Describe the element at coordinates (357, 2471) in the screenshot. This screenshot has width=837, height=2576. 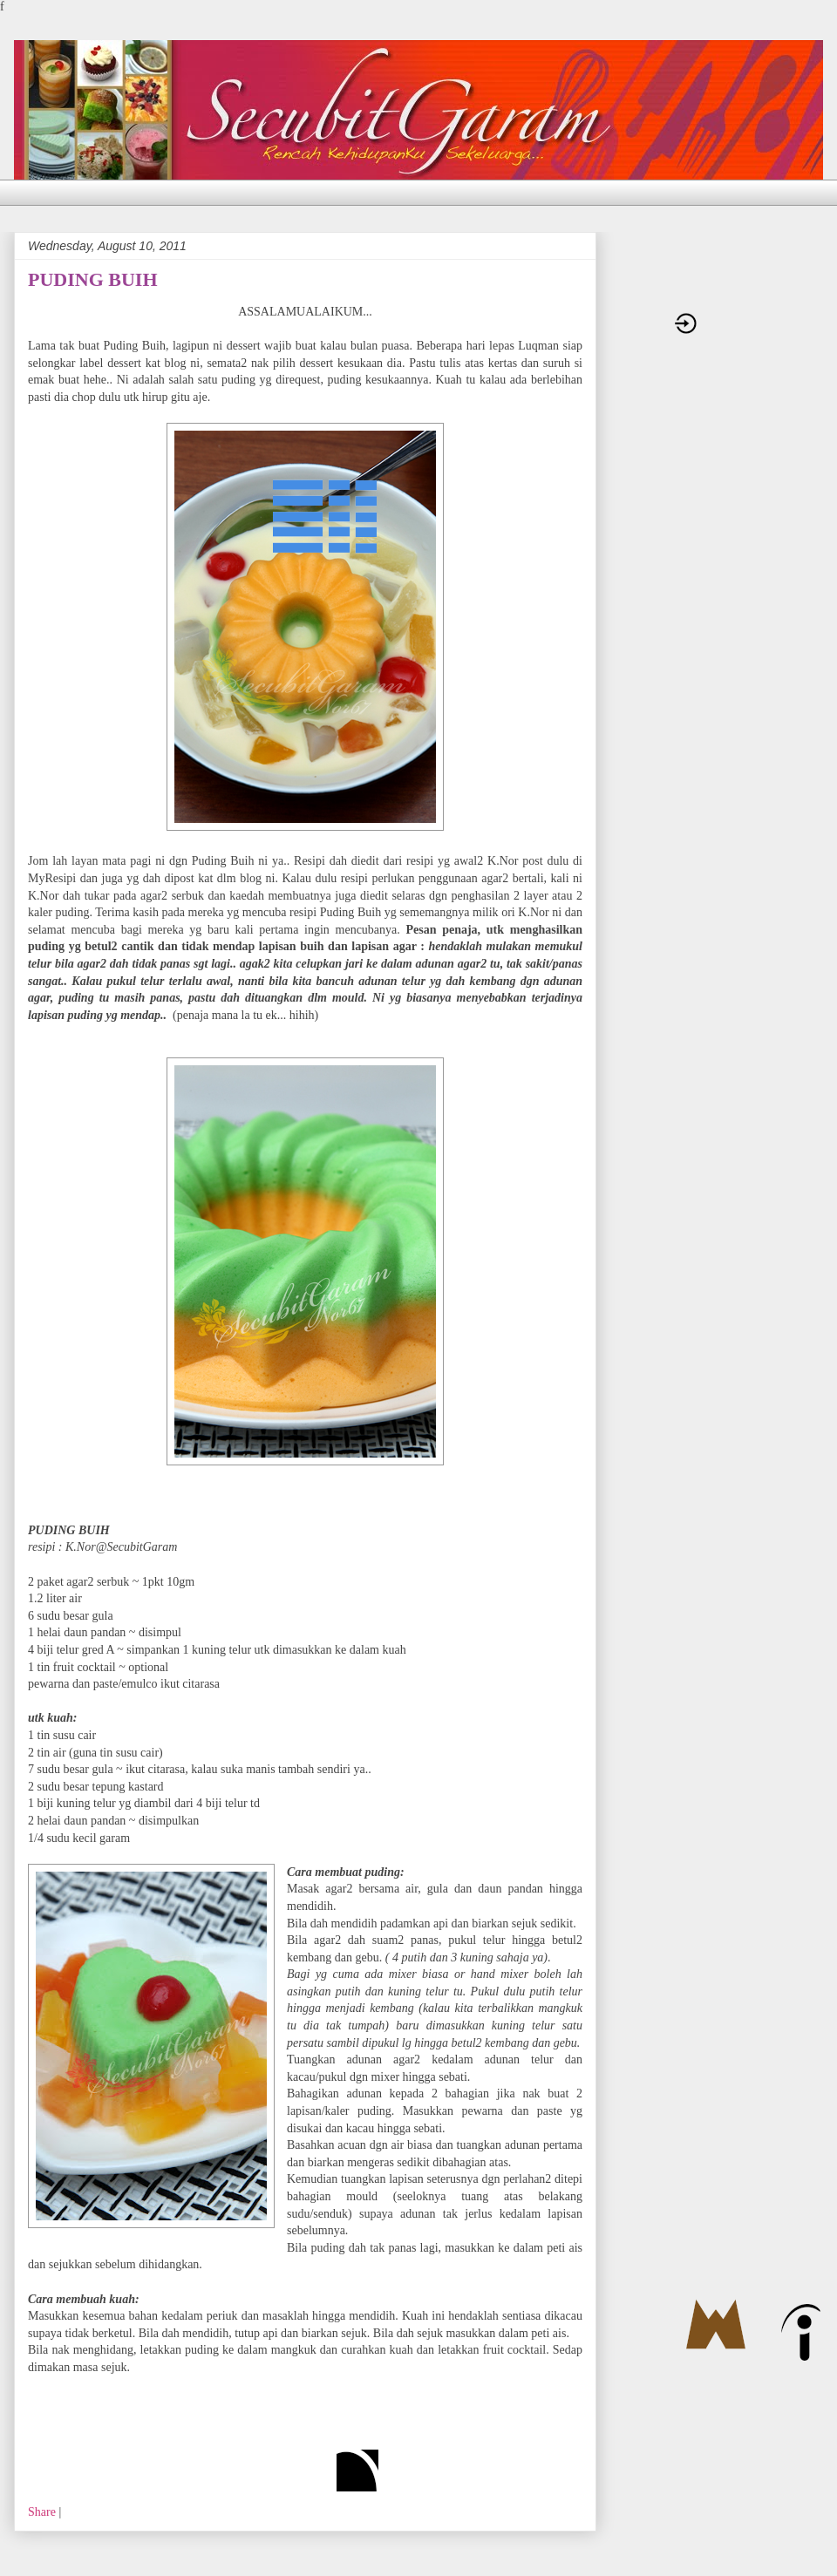
I see `open zerodha trading app` at that location.